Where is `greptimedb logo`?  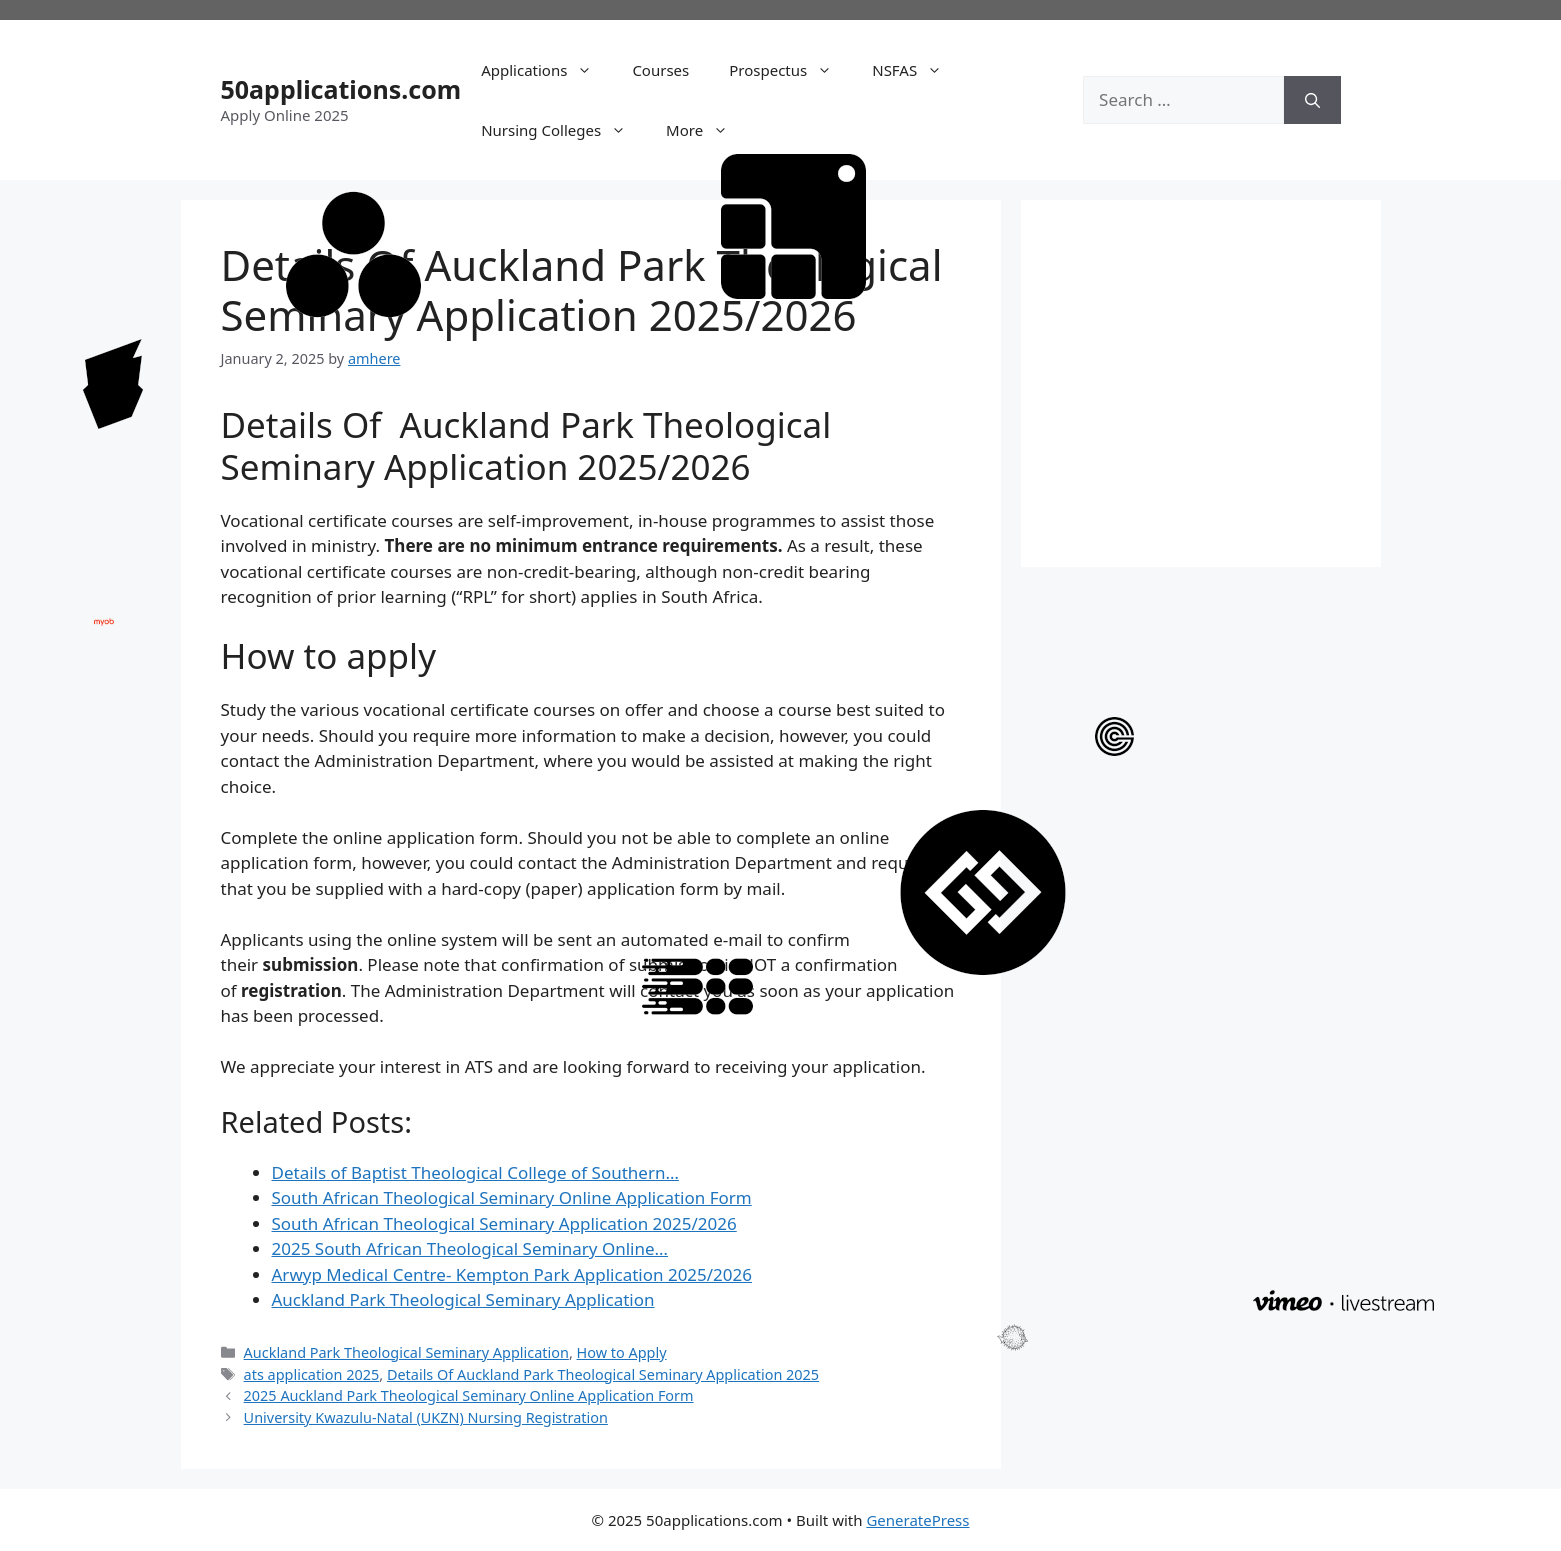
greptimedb logo is located at coordinates (1114, 736).